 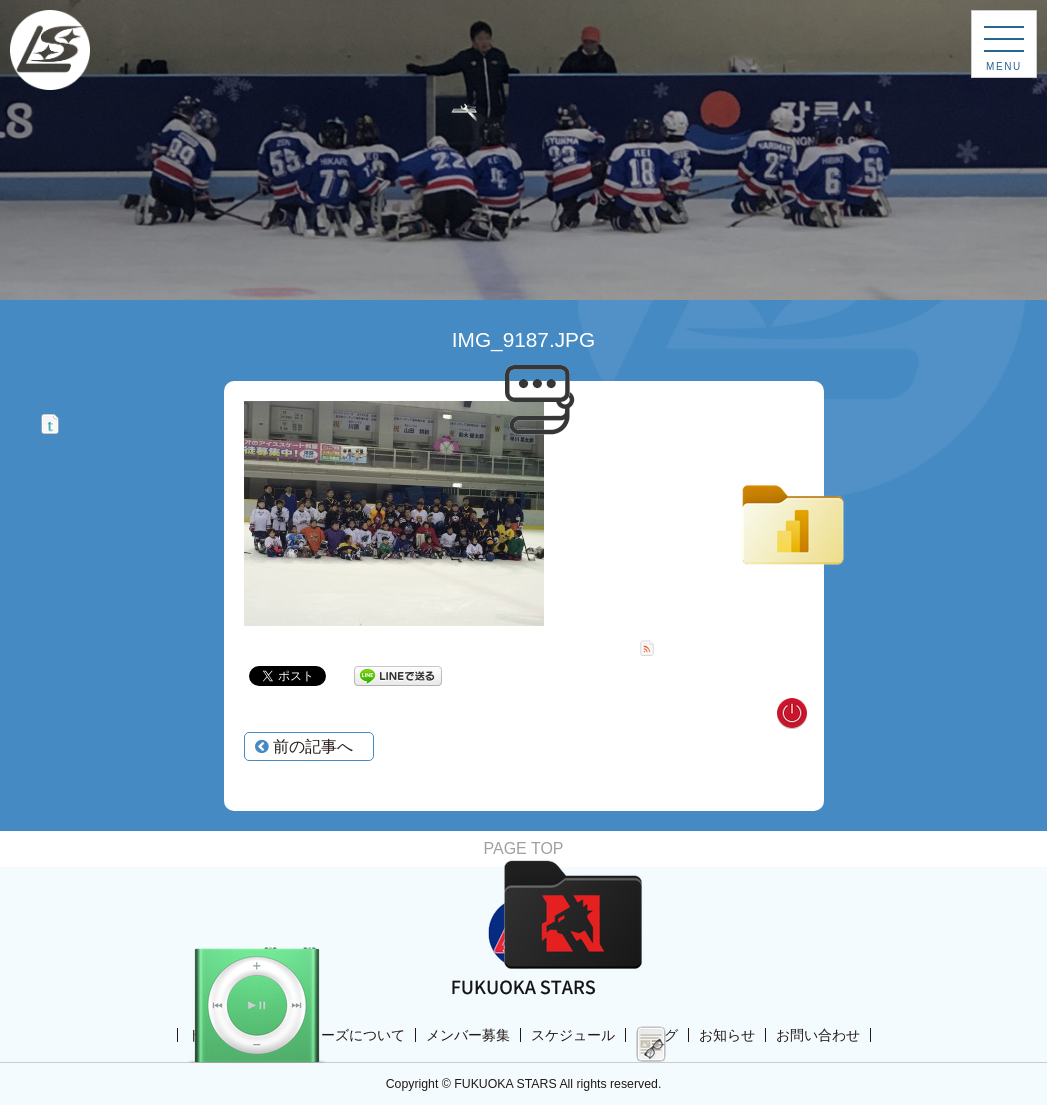 I want to click on shut down or power off the system, so click(x=792, y=713).